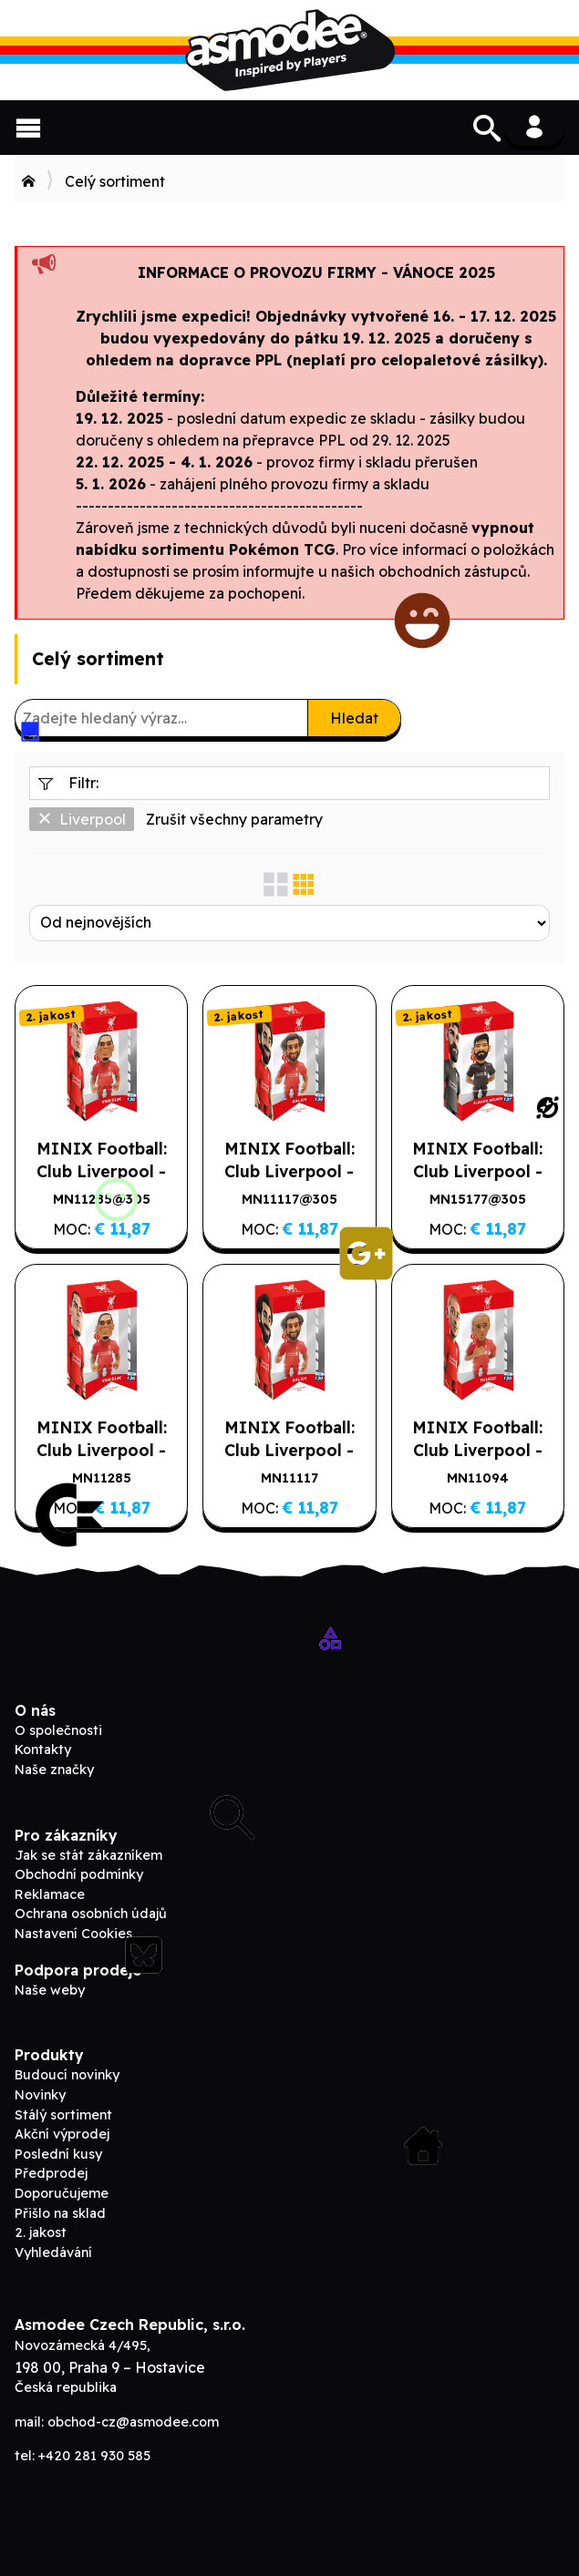 The height and width of the screenshot is (2576, 579). What do you see at coordinates (233, 1818) in the screenshot?
I see `sistrix SEO tool logo` at bounding box center [233, 1818].